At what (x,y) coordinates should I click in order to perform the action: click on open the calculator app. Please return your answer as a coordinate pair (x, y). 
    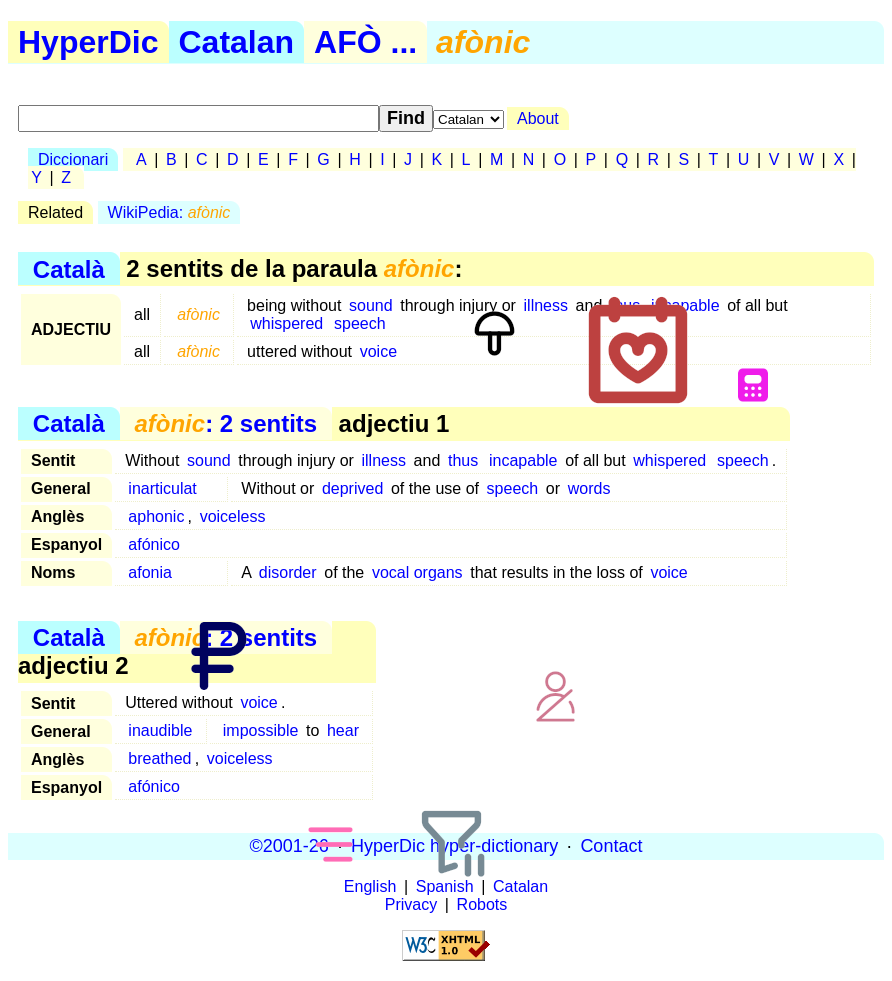
    Looking at the image, I should click on (753, 385).